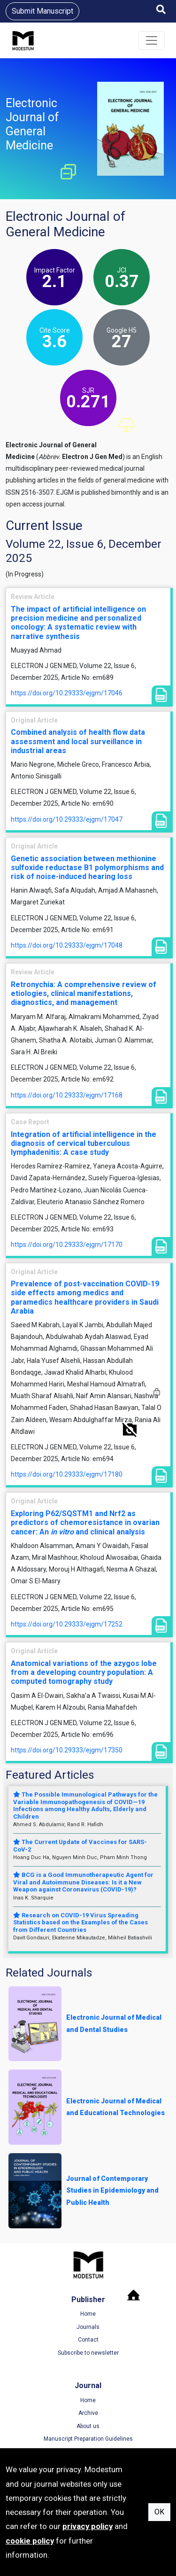 The height and width of the screenshot is (2576, 176). What do you see at coordinates (157, 1392) in the screenshot?
I see `lock or secure this item` at bounding box center [157, 1392].